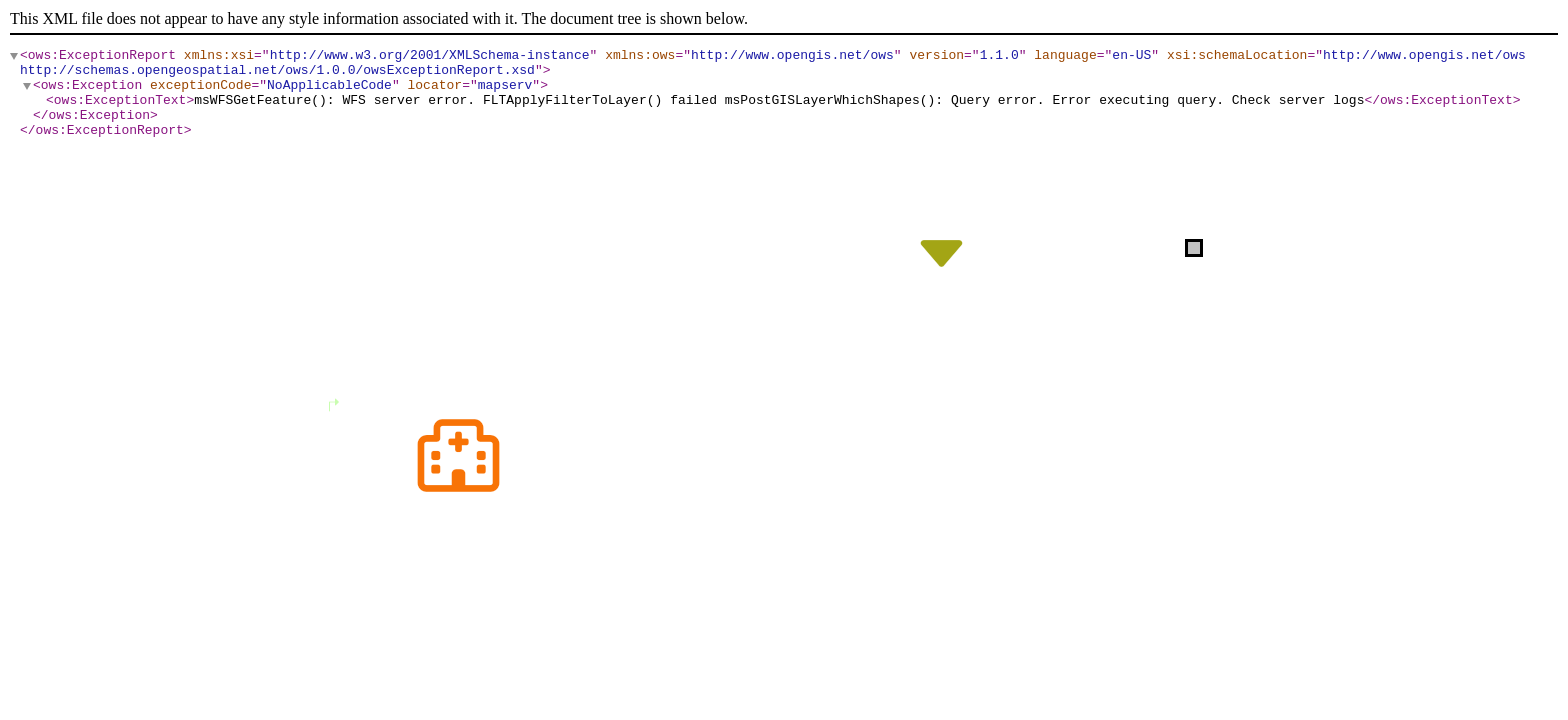 This screenshot has height=720, width=1568. I want to click on forward or share content, so click(333, 405).